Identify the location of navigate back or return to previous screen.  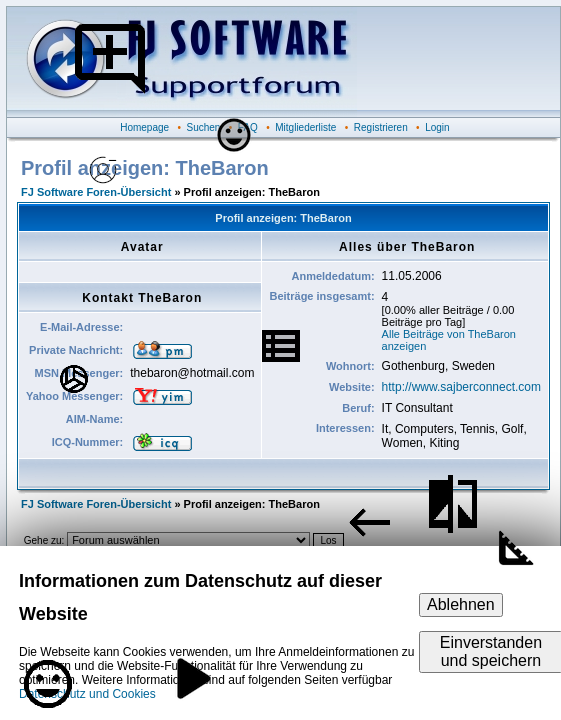
(369, 522).